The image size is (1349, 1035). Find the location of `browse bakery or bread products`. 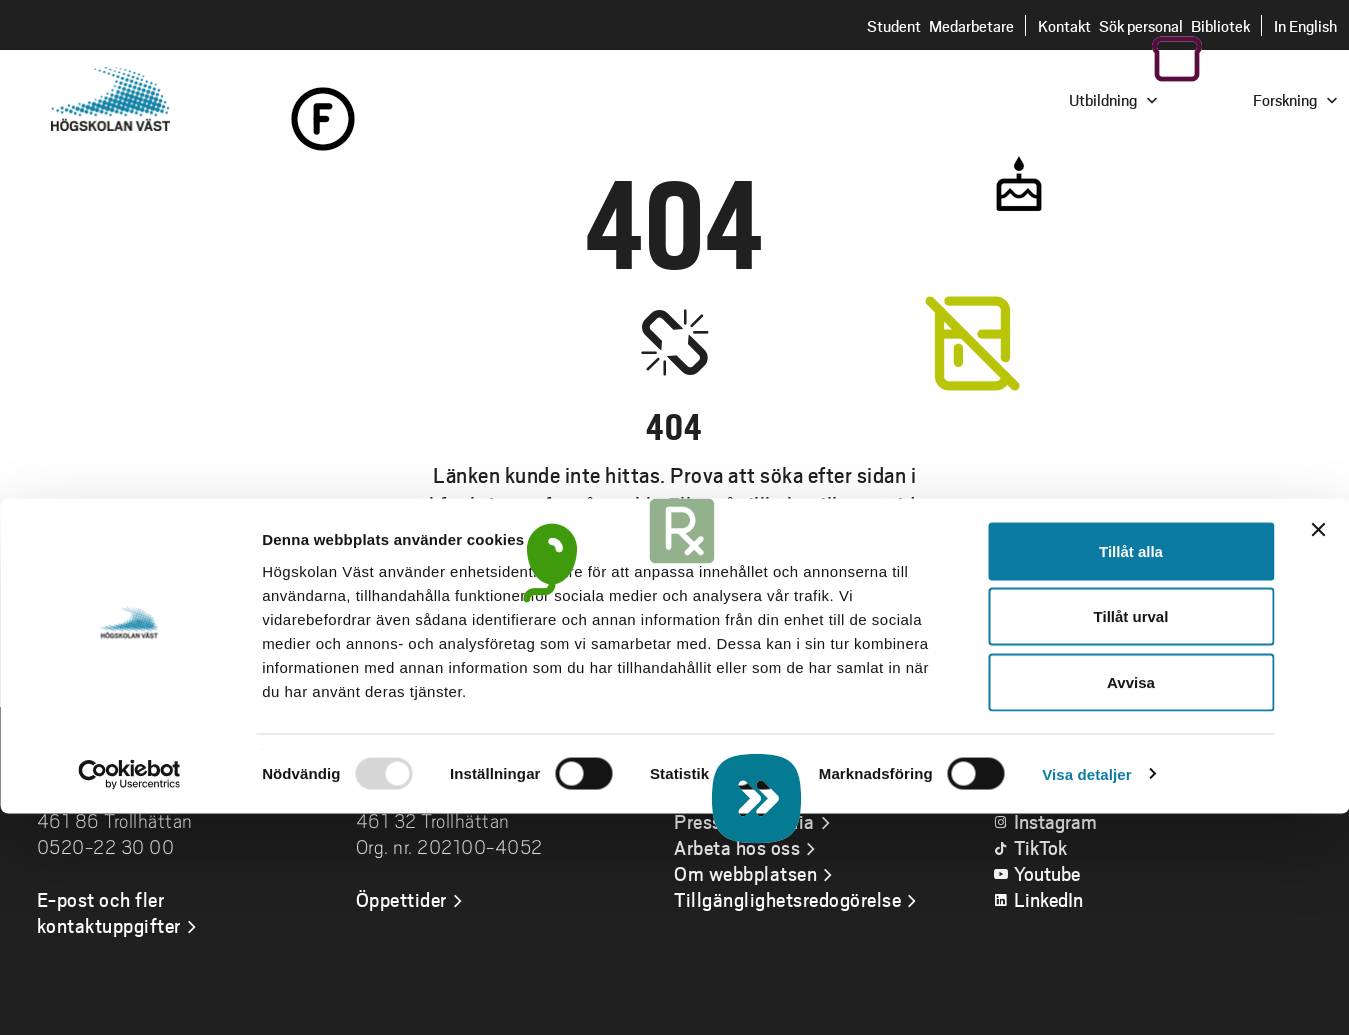

browse bakery or bread products is located at coordinates (1177, 59).